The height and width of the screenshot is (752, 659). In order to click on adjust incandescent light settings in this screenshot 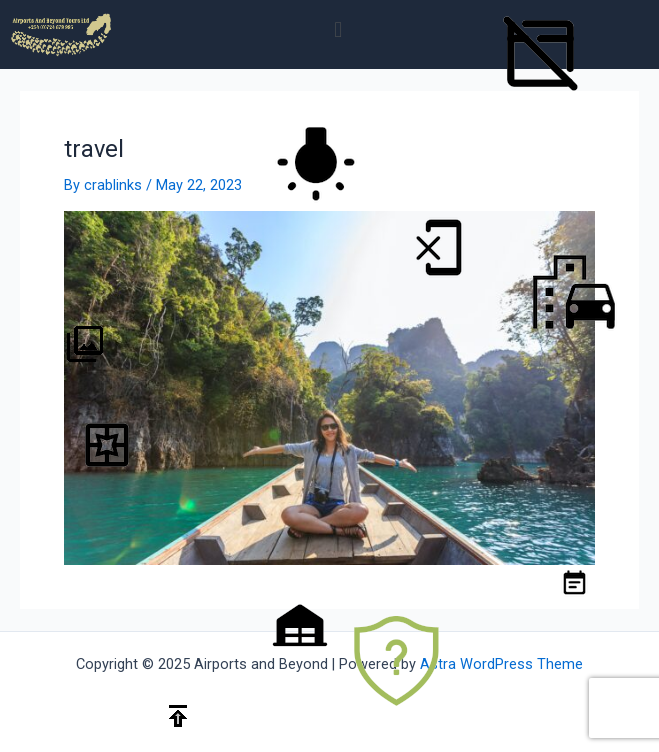, I will do `click(316, 162)`.